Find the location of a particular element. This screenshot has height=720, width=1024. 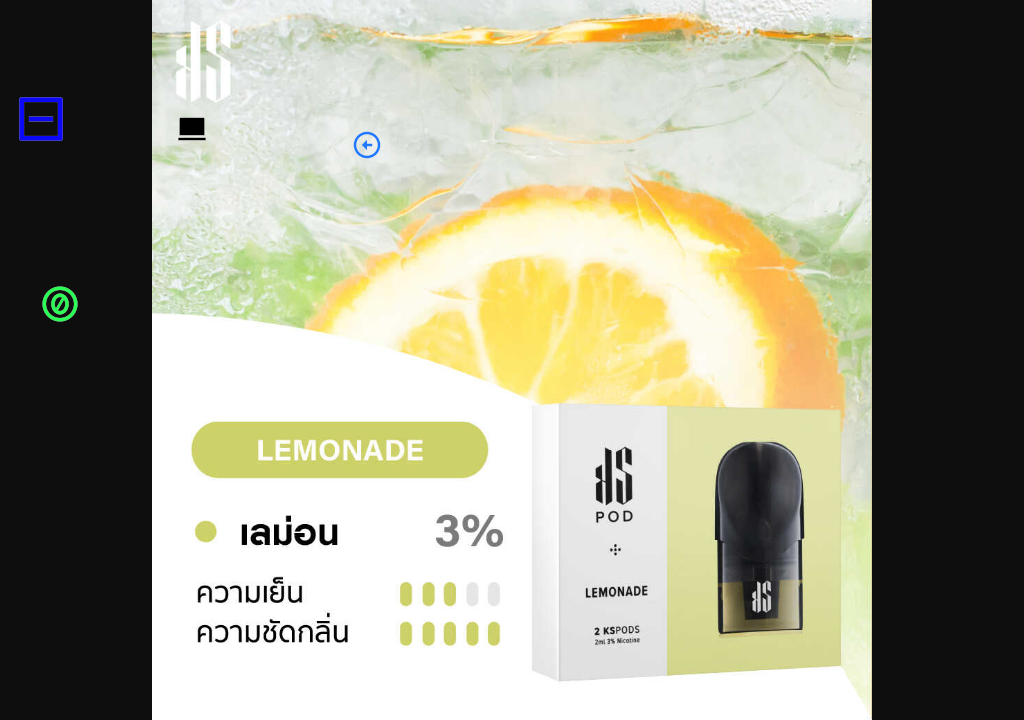

view device information for macbook is located at coordinates (192, 129).